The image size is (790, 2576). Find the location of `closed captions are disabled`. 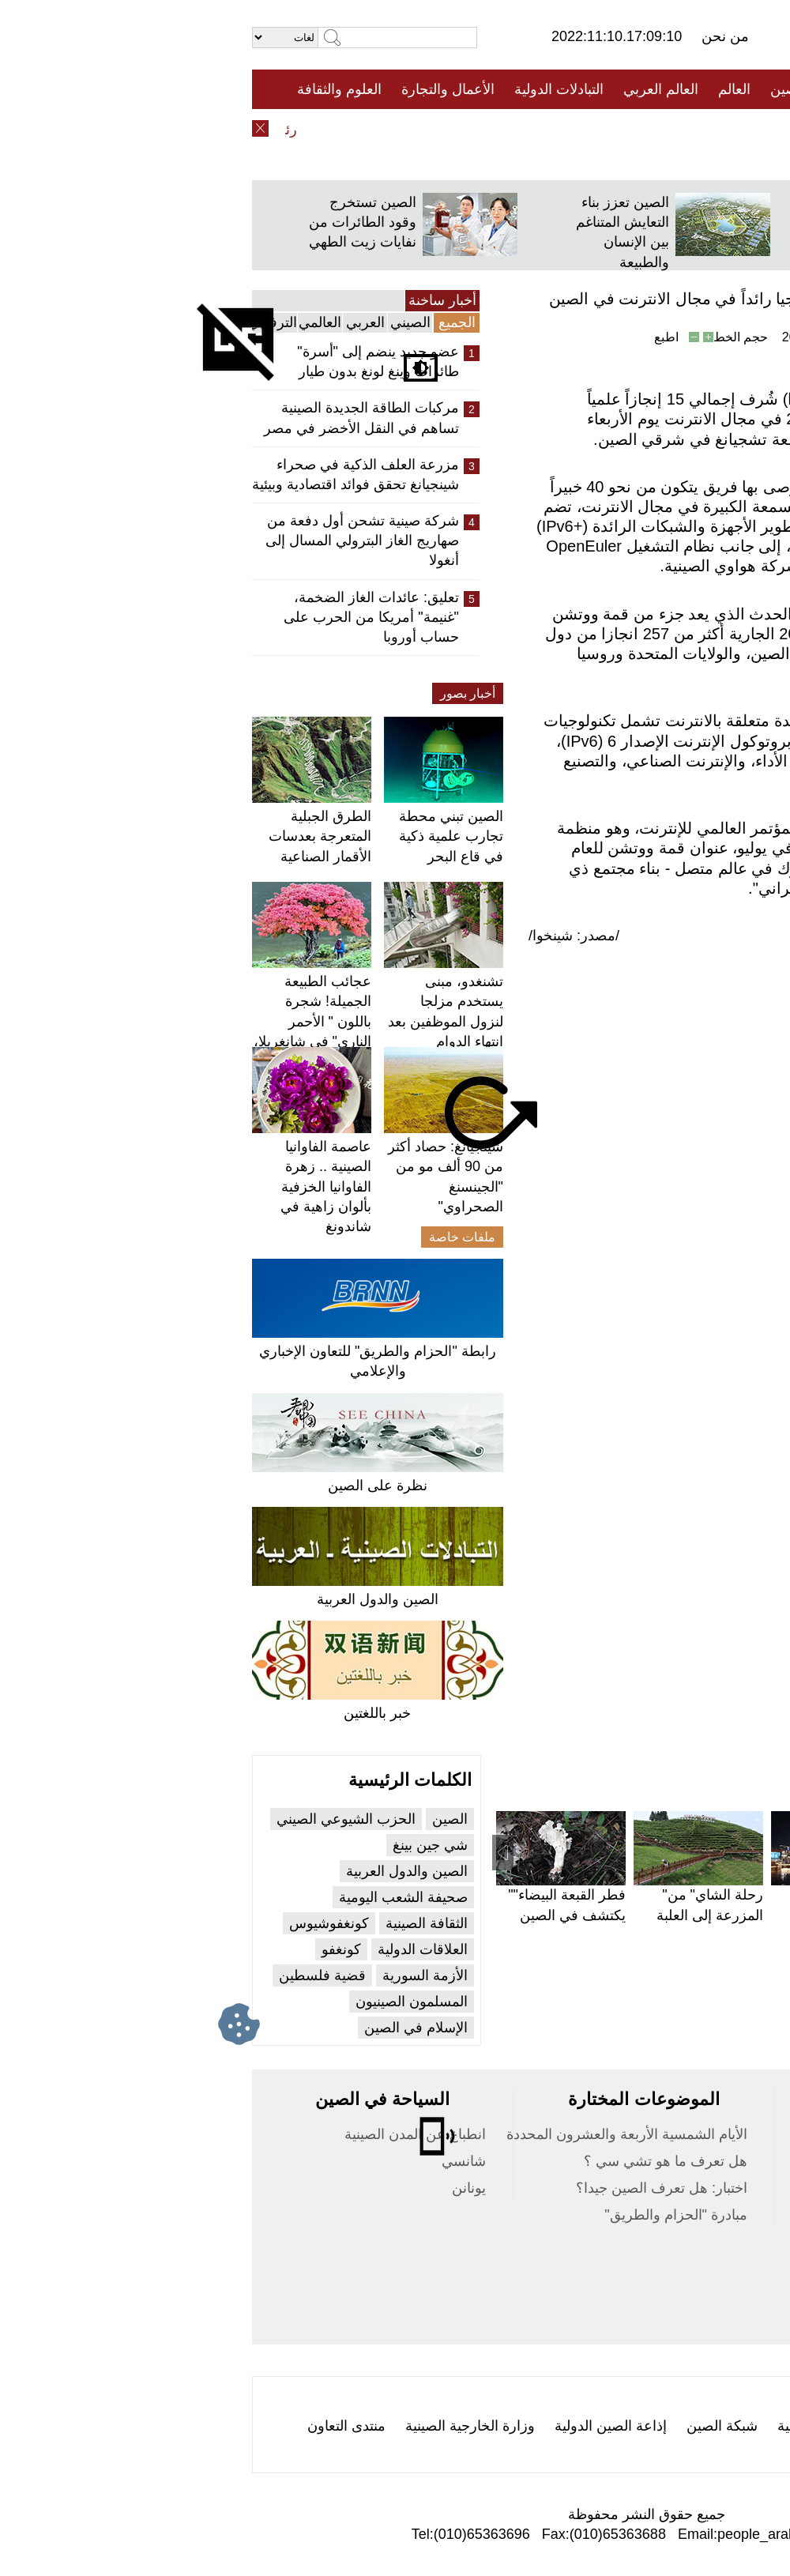

closed captions are disabled is located at coordinates (238, 339).